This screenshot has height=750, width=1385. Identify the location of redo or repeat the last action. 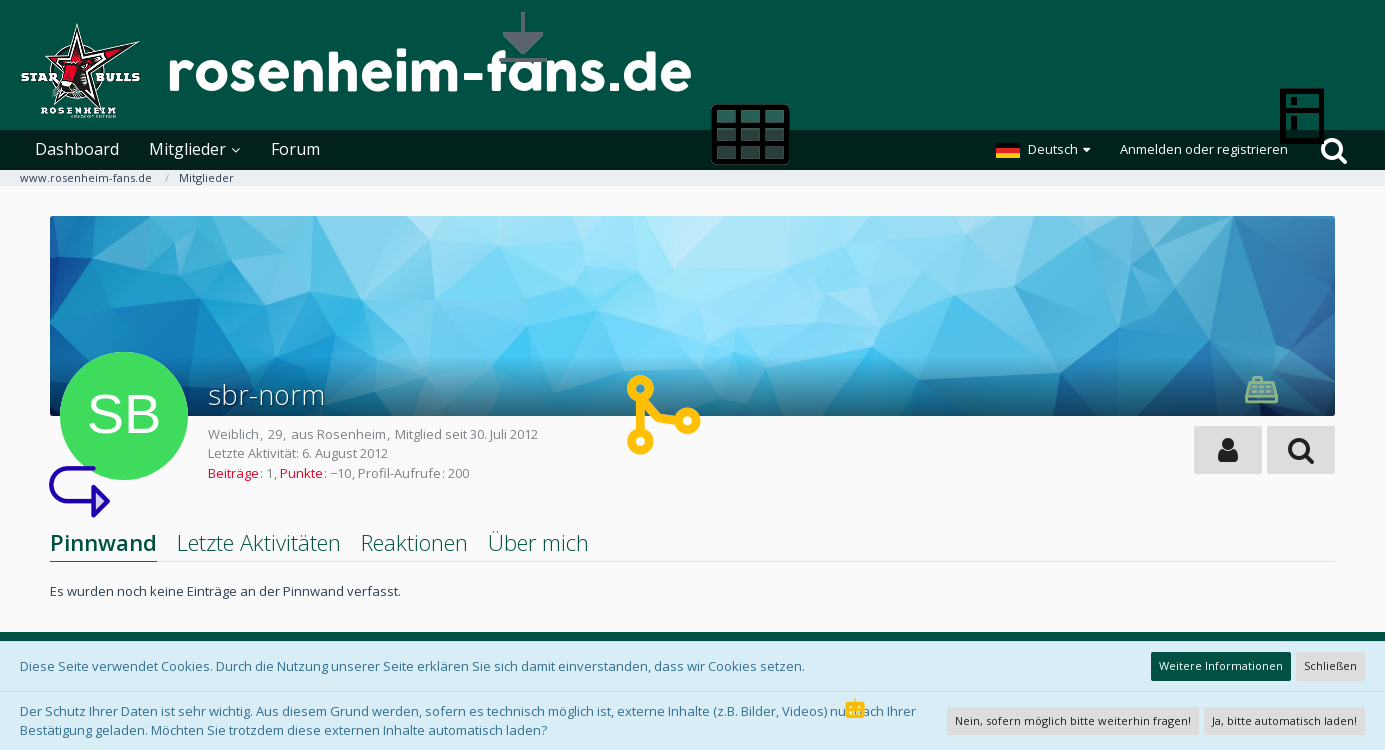
(79, 489).